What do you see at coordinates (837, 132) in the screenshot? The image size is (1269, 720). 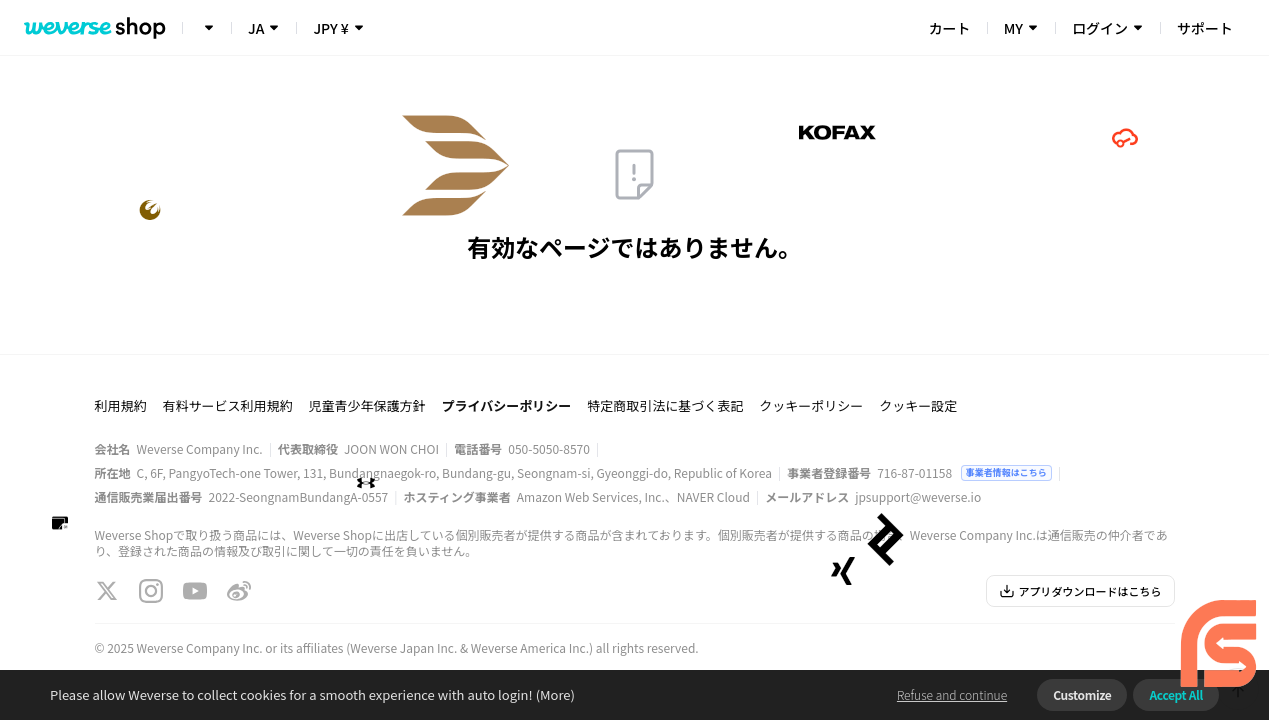 I see `Kofax company logo` at bounding box center [837, 132].